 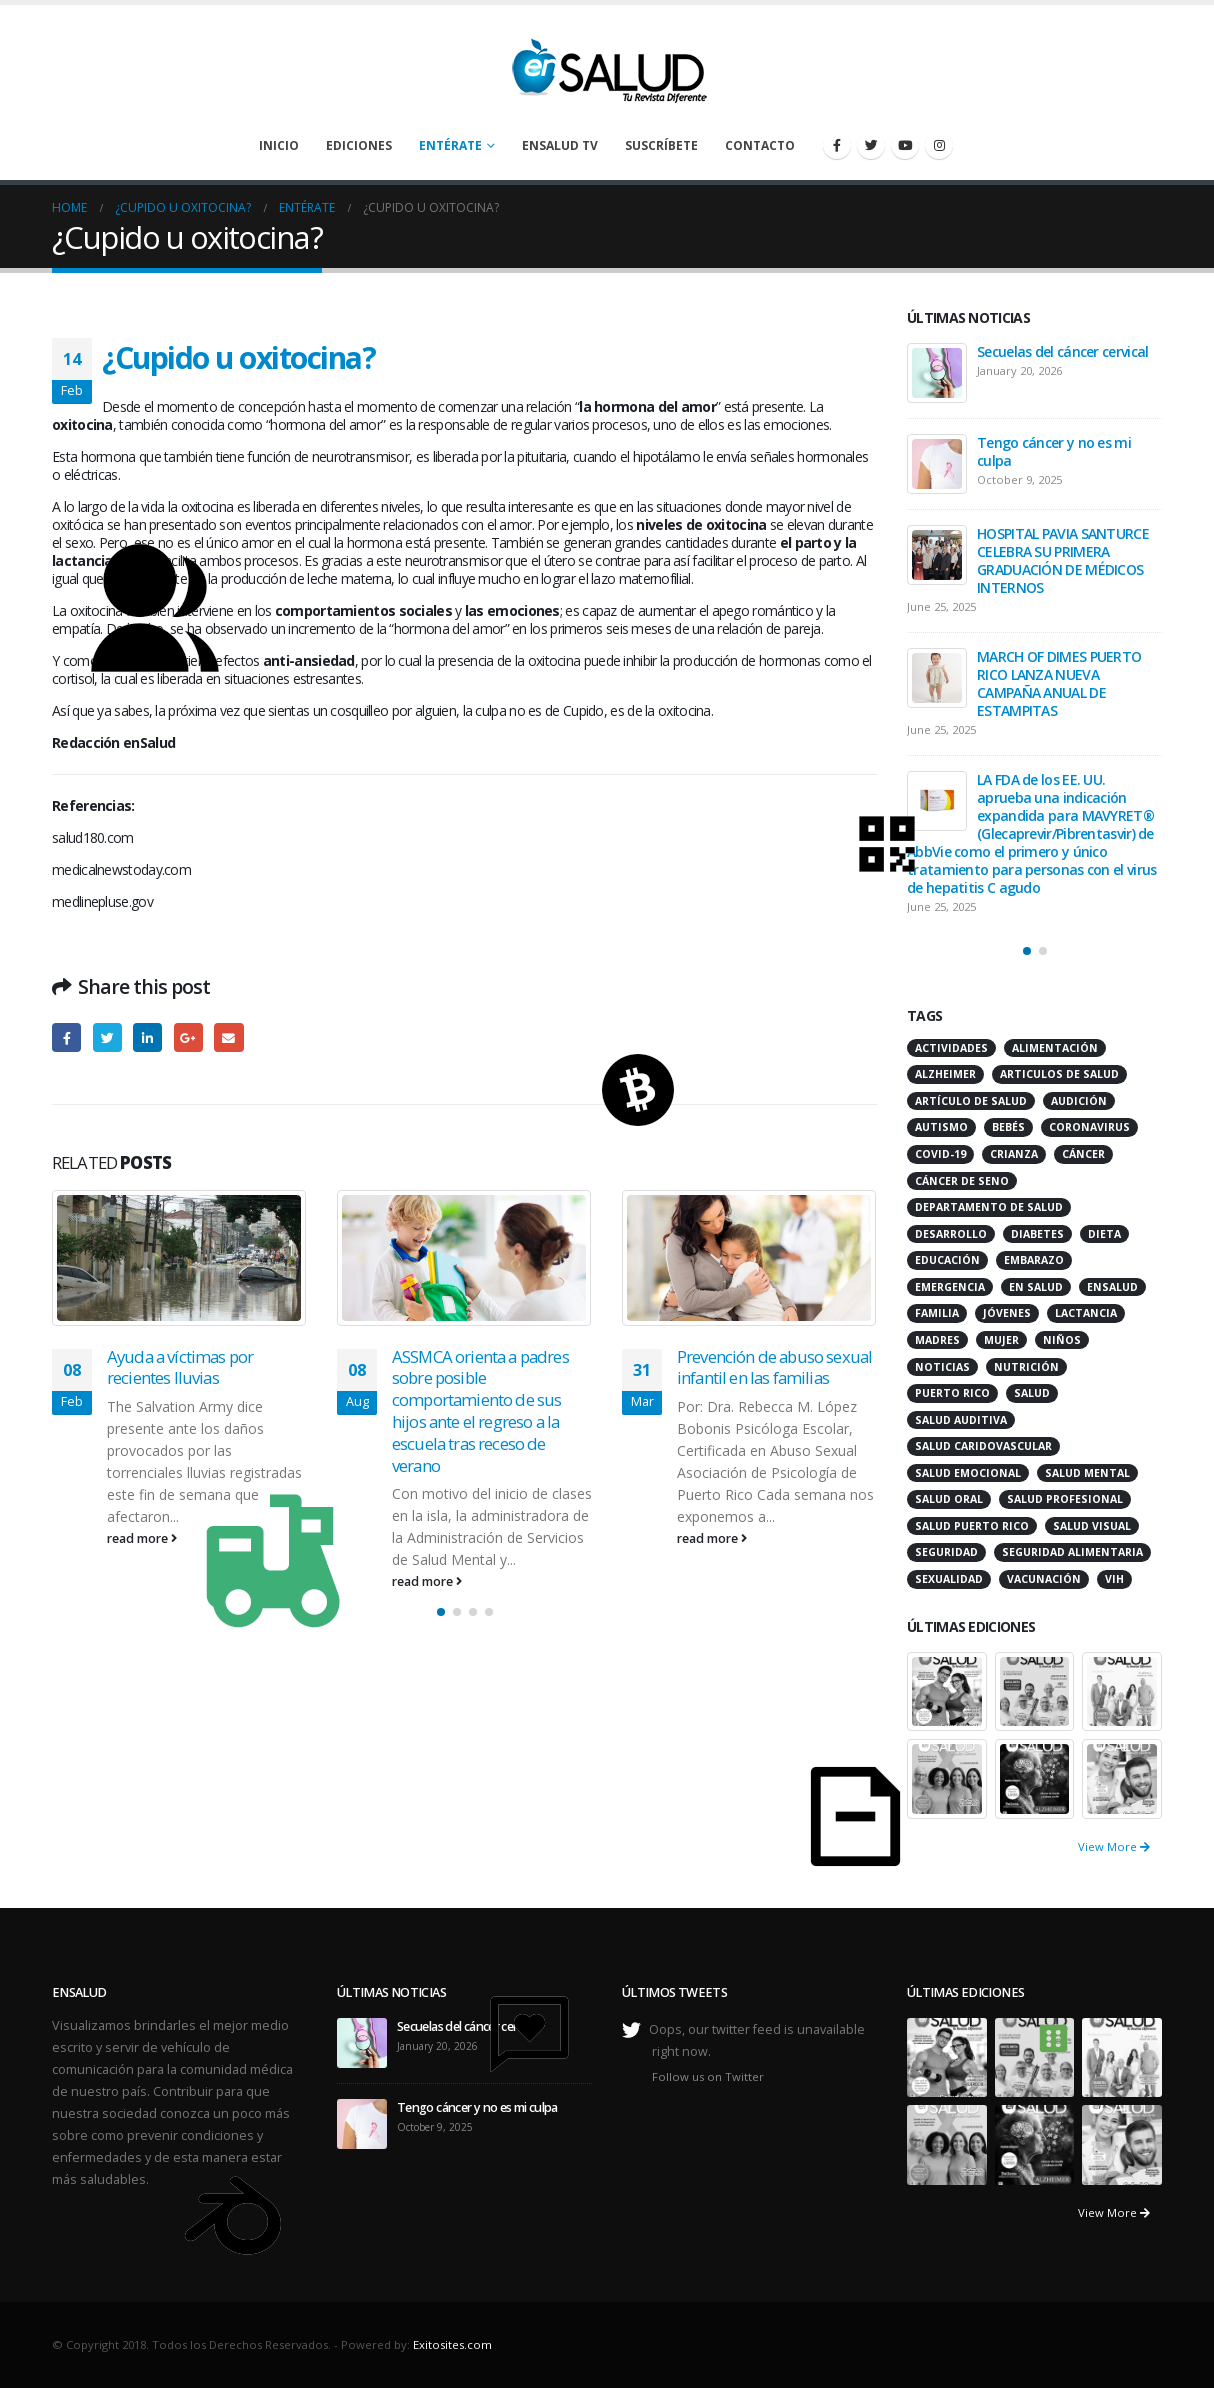 I want to click on roll the dice or generate a random result, so click(x=1053, y=2038).